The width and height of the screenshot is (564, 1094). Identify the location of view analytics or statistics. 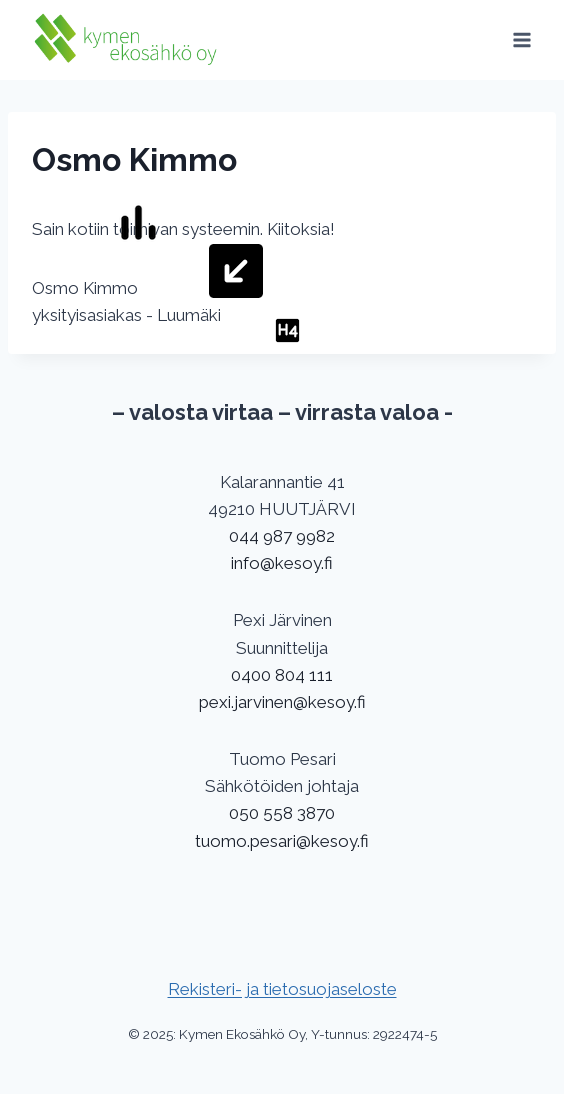
(138, 222).